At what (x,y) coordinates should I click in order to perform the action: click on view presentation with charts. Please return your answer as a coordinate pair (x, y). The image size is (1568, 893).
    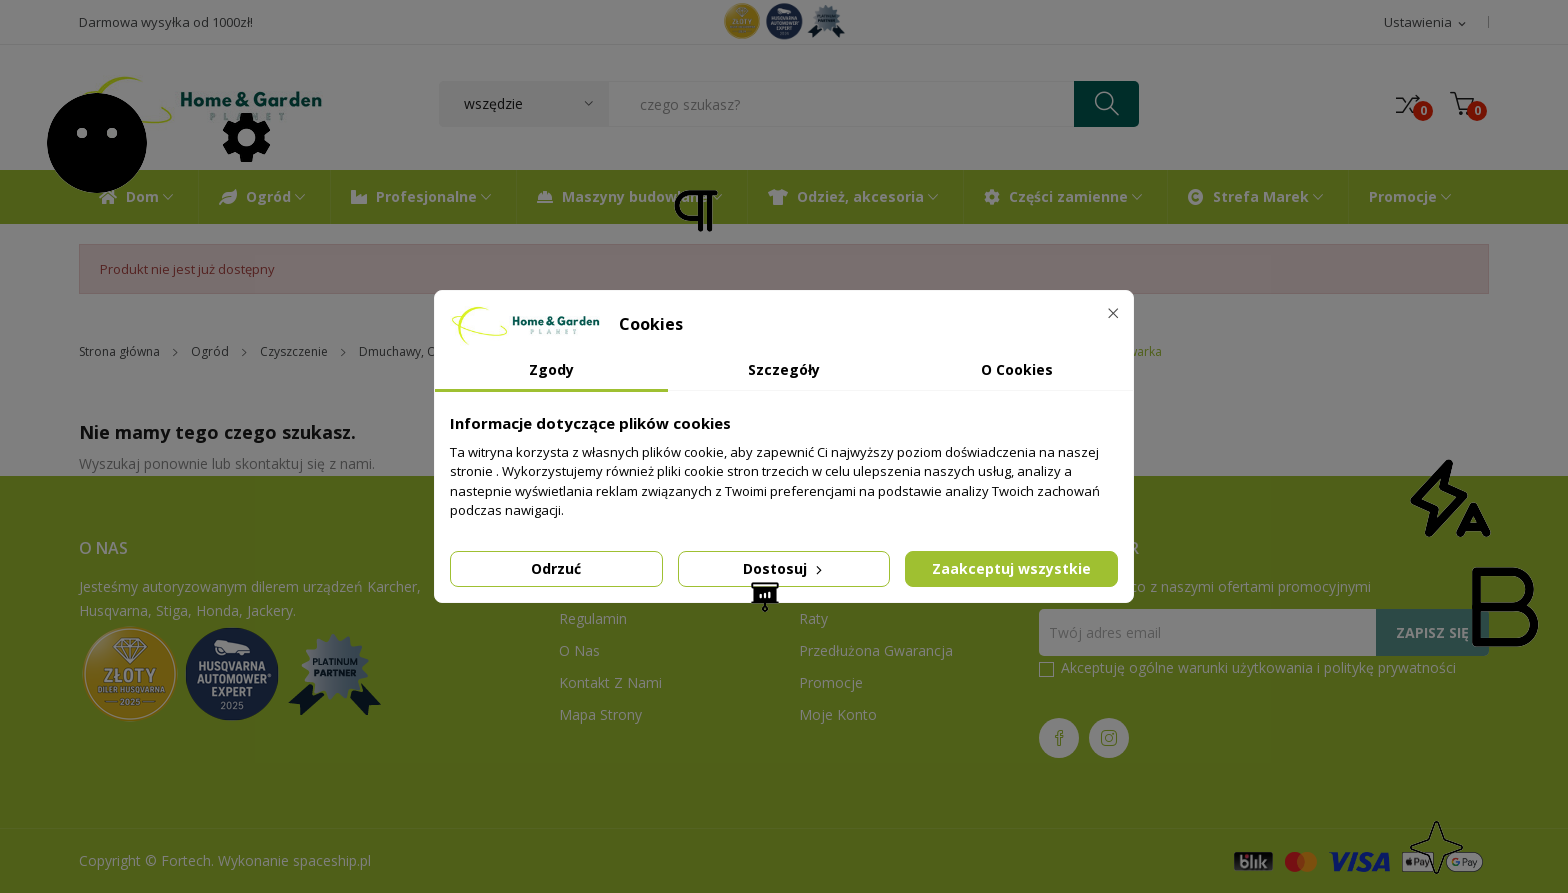
    Looking at the image, I should click on (765, 595).